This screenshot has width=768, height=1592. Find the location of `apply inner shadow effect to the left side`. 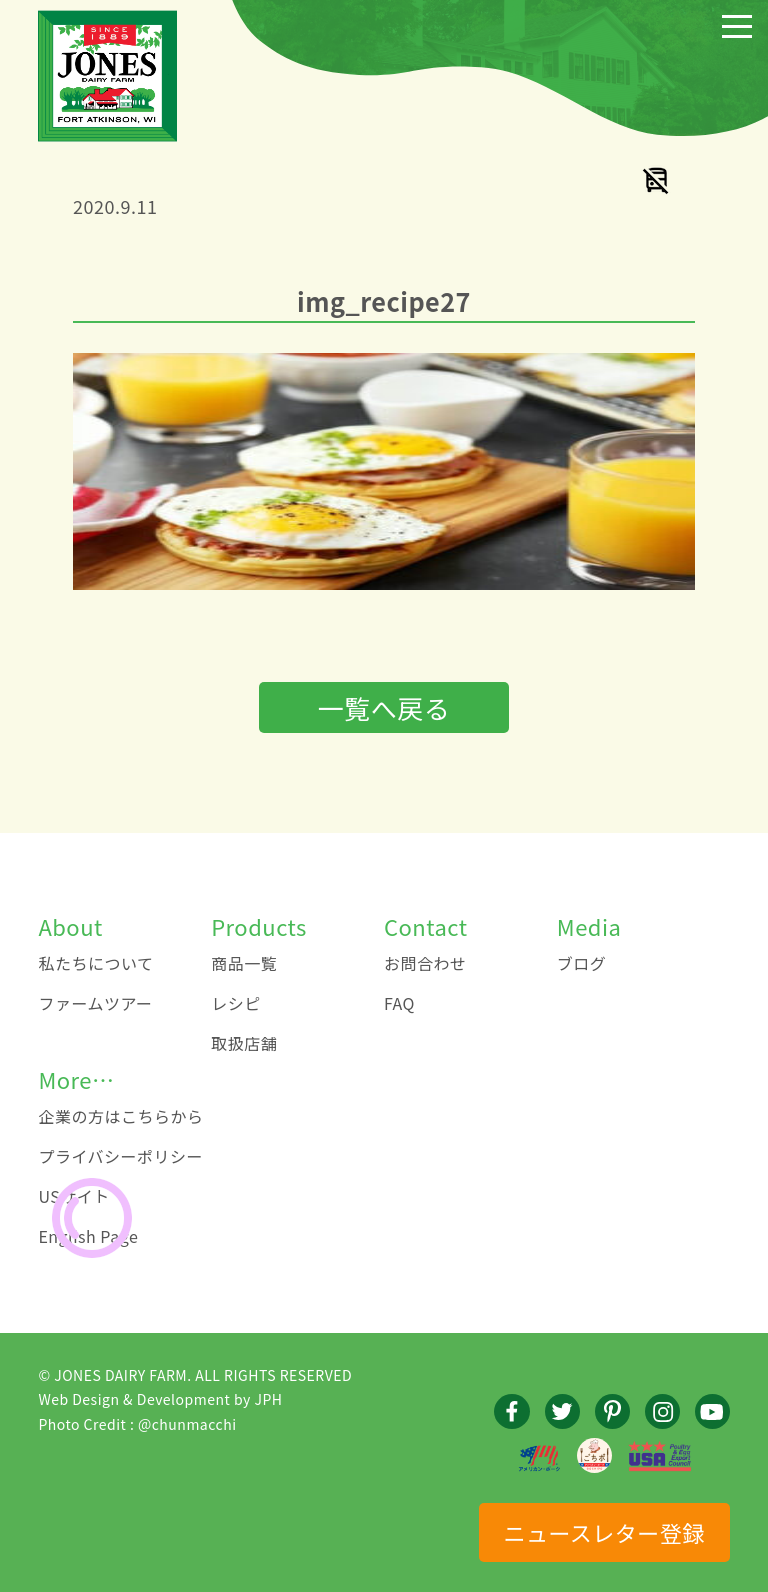

apply inner shadow effect to the left side is located at coordinates (92, 1218).